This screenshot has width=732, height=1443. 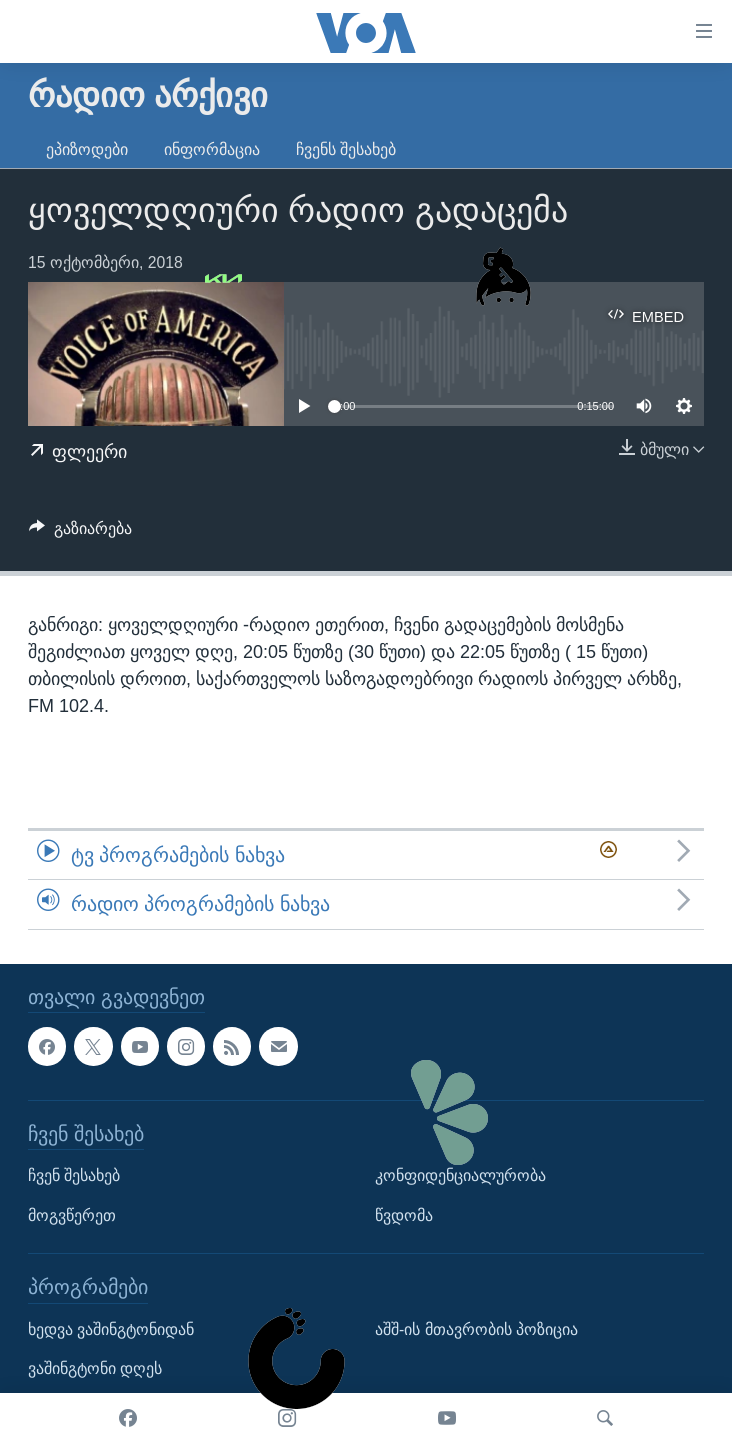 I want to click on autoit scripting language logo, so click(x=608, y=849).